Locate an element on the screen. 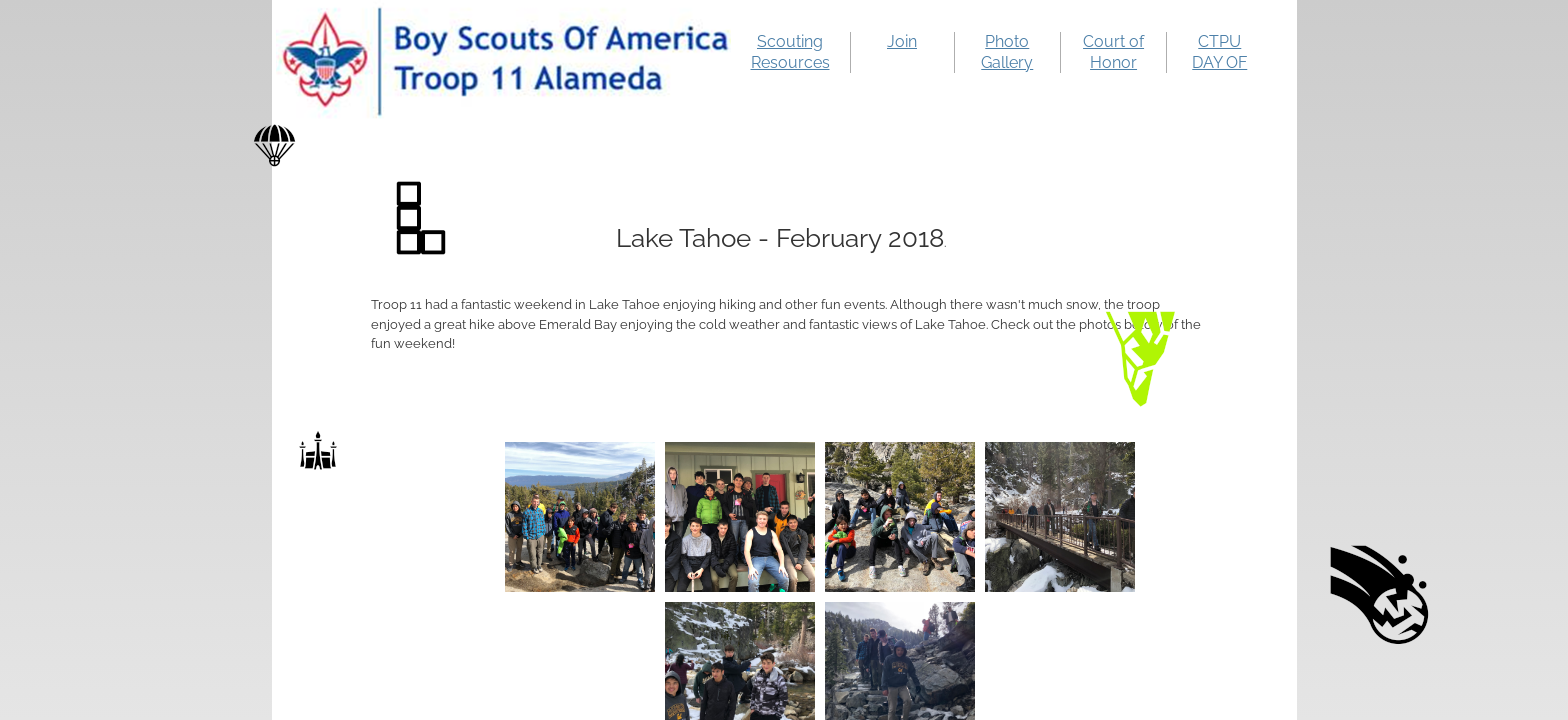 This screenshot has width=1568, height=720. airdrop or delivery incoming is located at coordinates (274, 145).